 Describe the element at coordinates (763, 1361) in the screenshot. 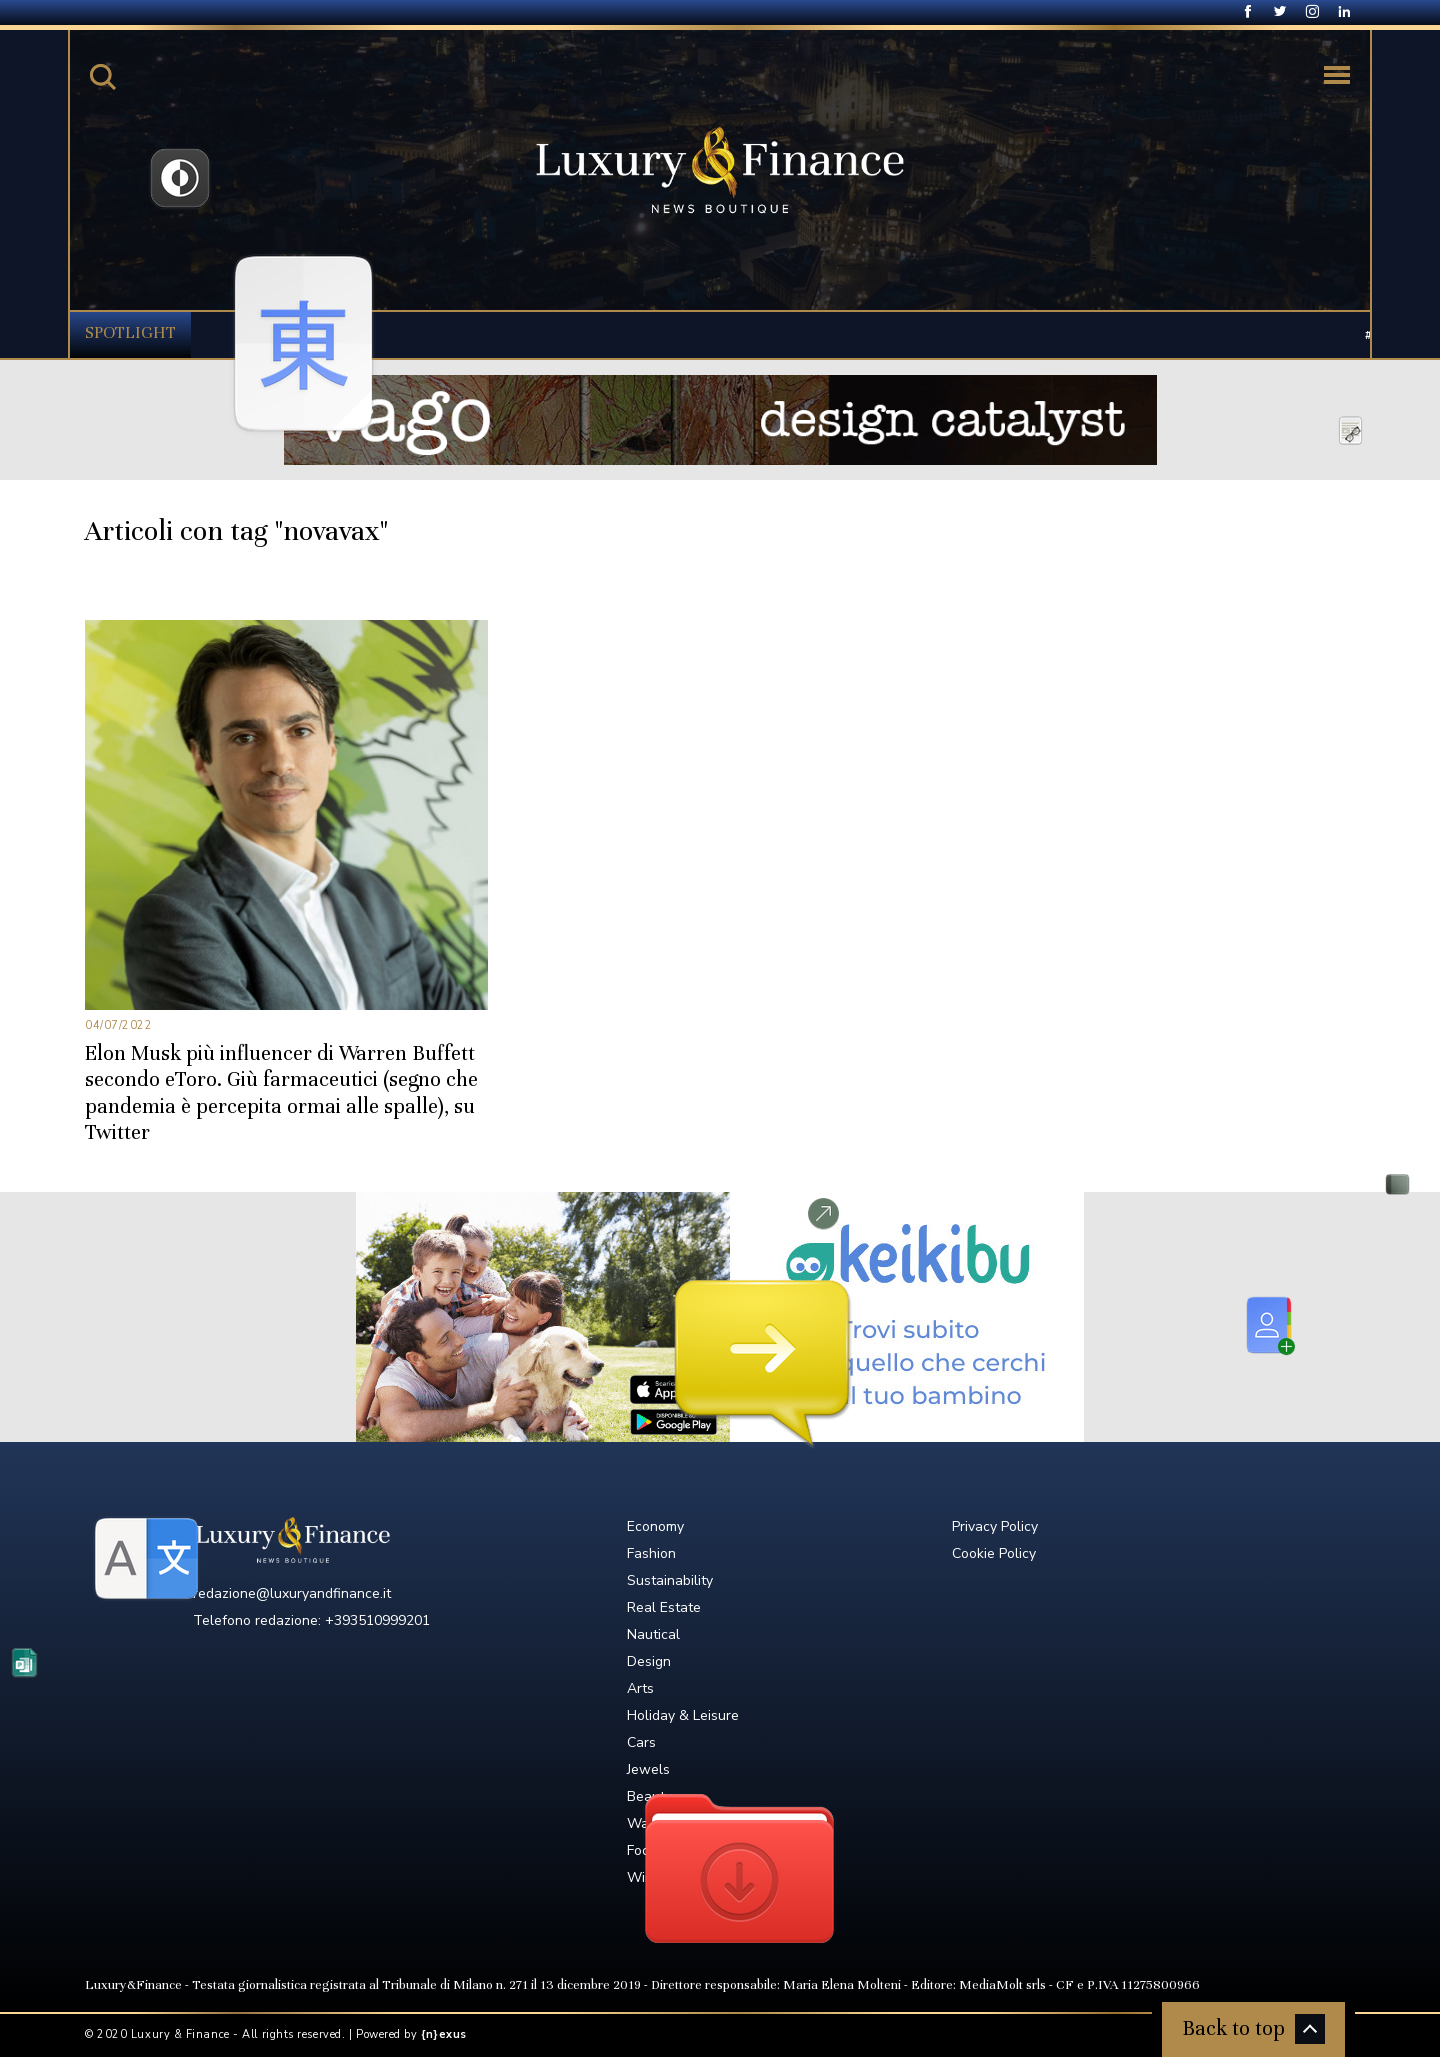

I see `user status: away or stepped out` at that location.